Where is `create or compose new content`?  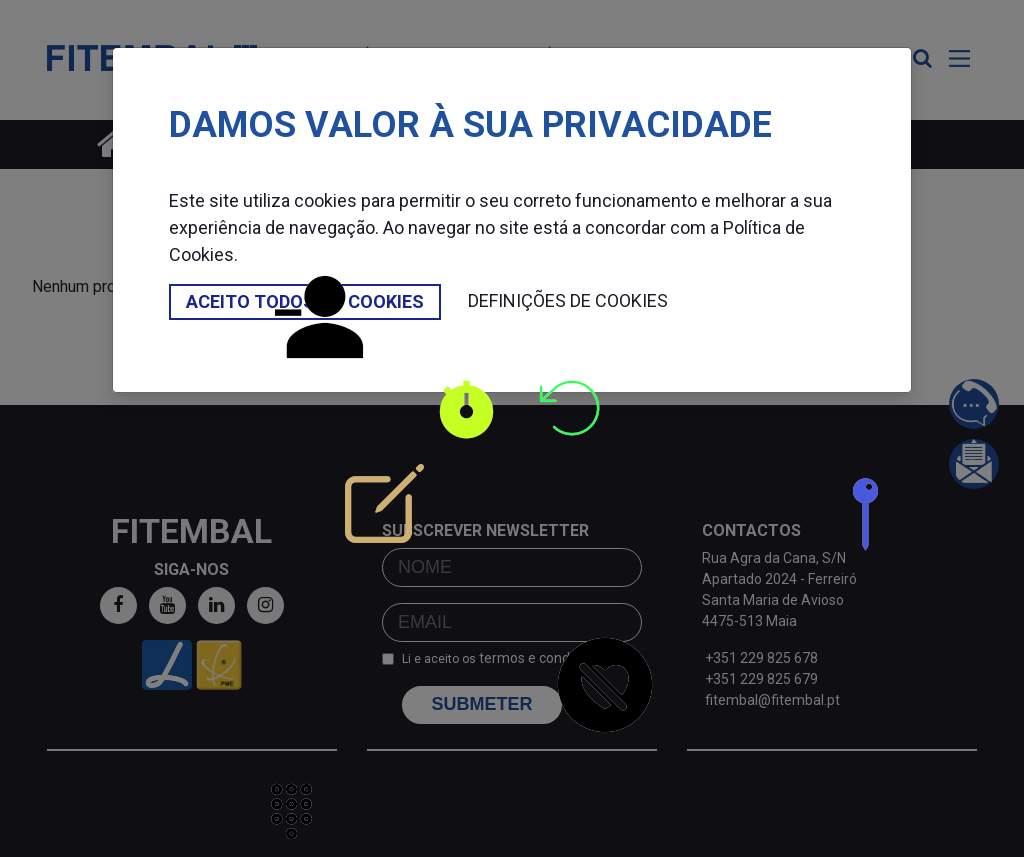
create or compose new content is located at coordinates (384, 503).